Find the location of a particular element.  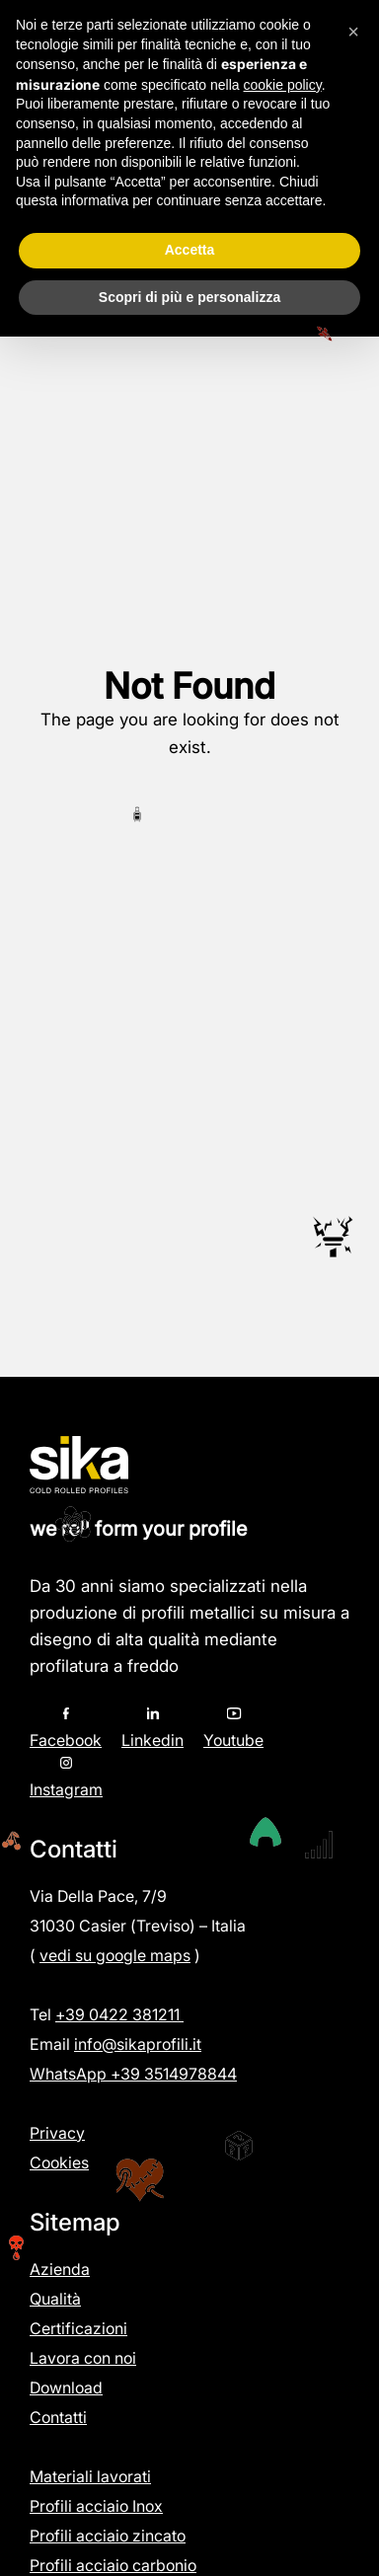

indicates a poisonous or toxic item is located at coordinates (16, 2247).